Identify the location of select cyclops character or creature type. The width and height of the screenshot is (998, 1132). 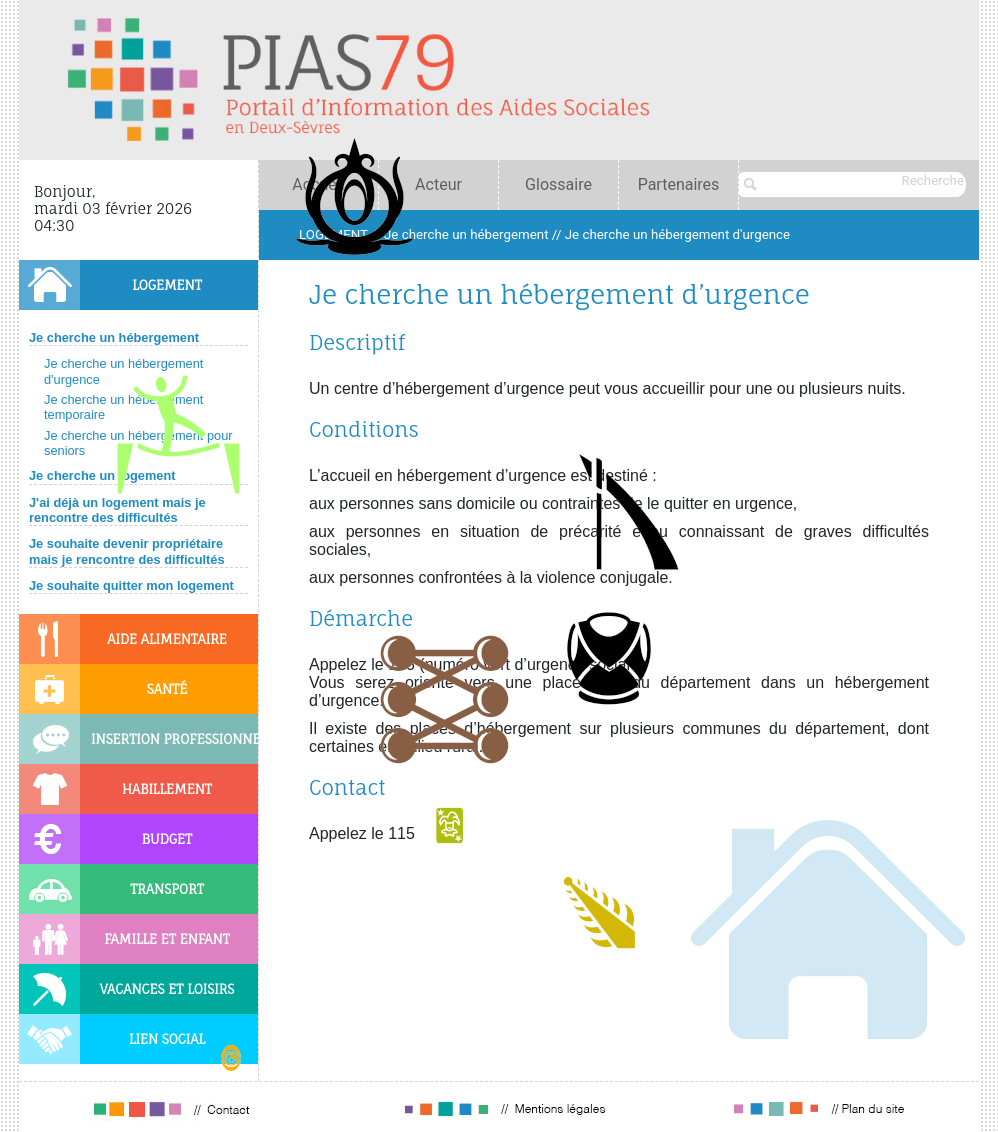
(231, 1058).